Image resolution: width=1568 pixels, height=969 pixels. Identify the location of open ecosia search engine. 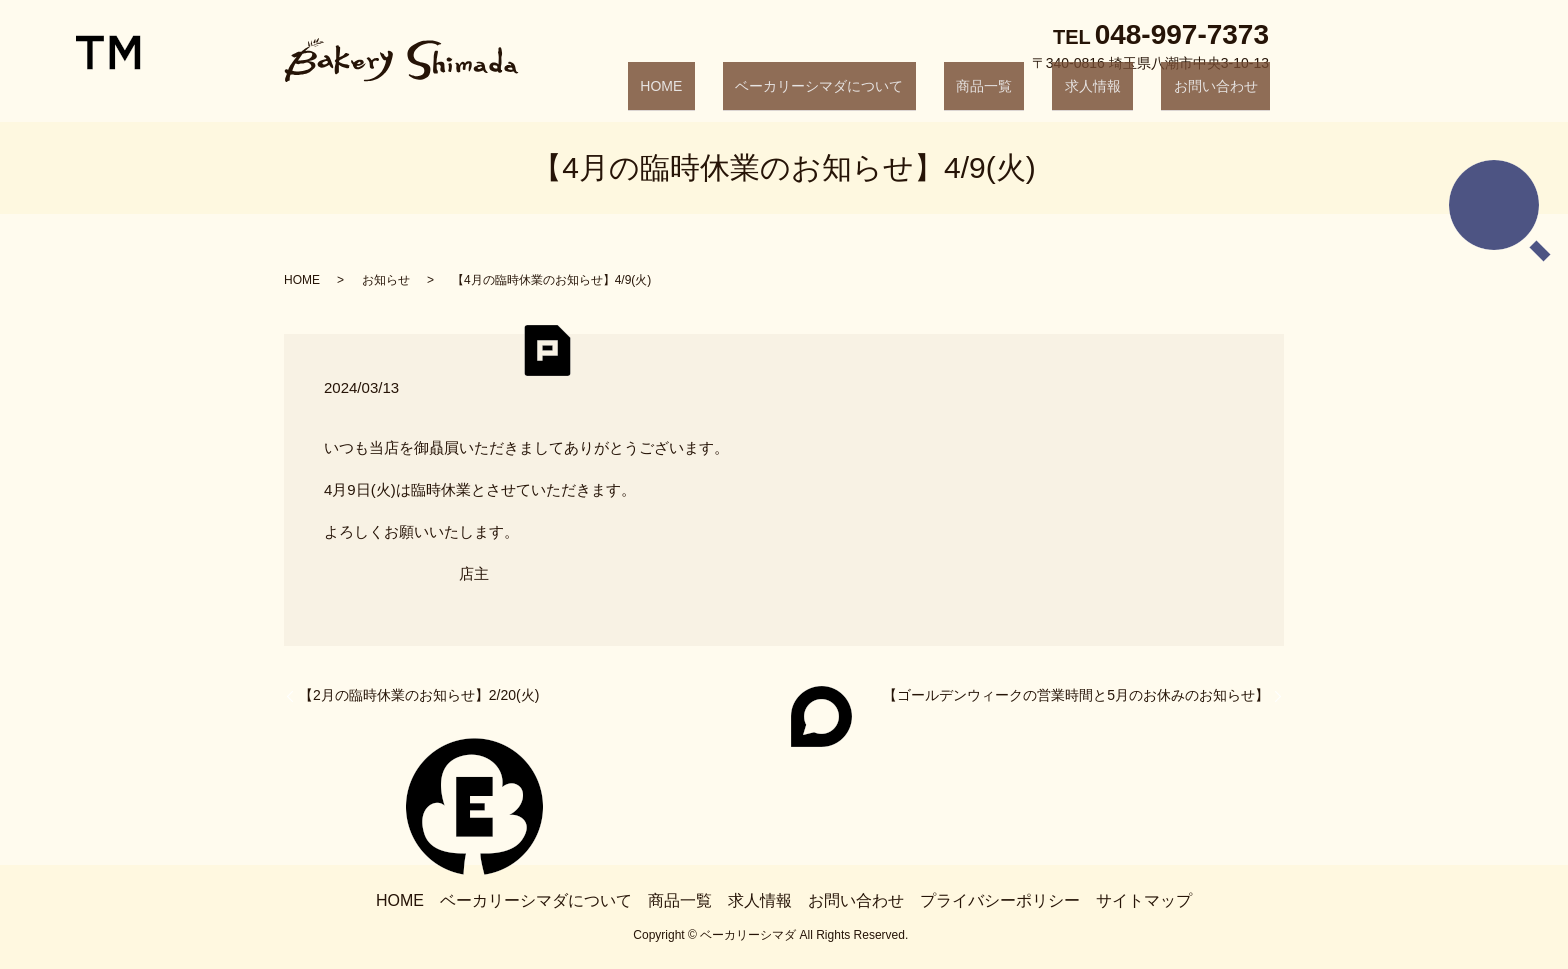
(474, 806).